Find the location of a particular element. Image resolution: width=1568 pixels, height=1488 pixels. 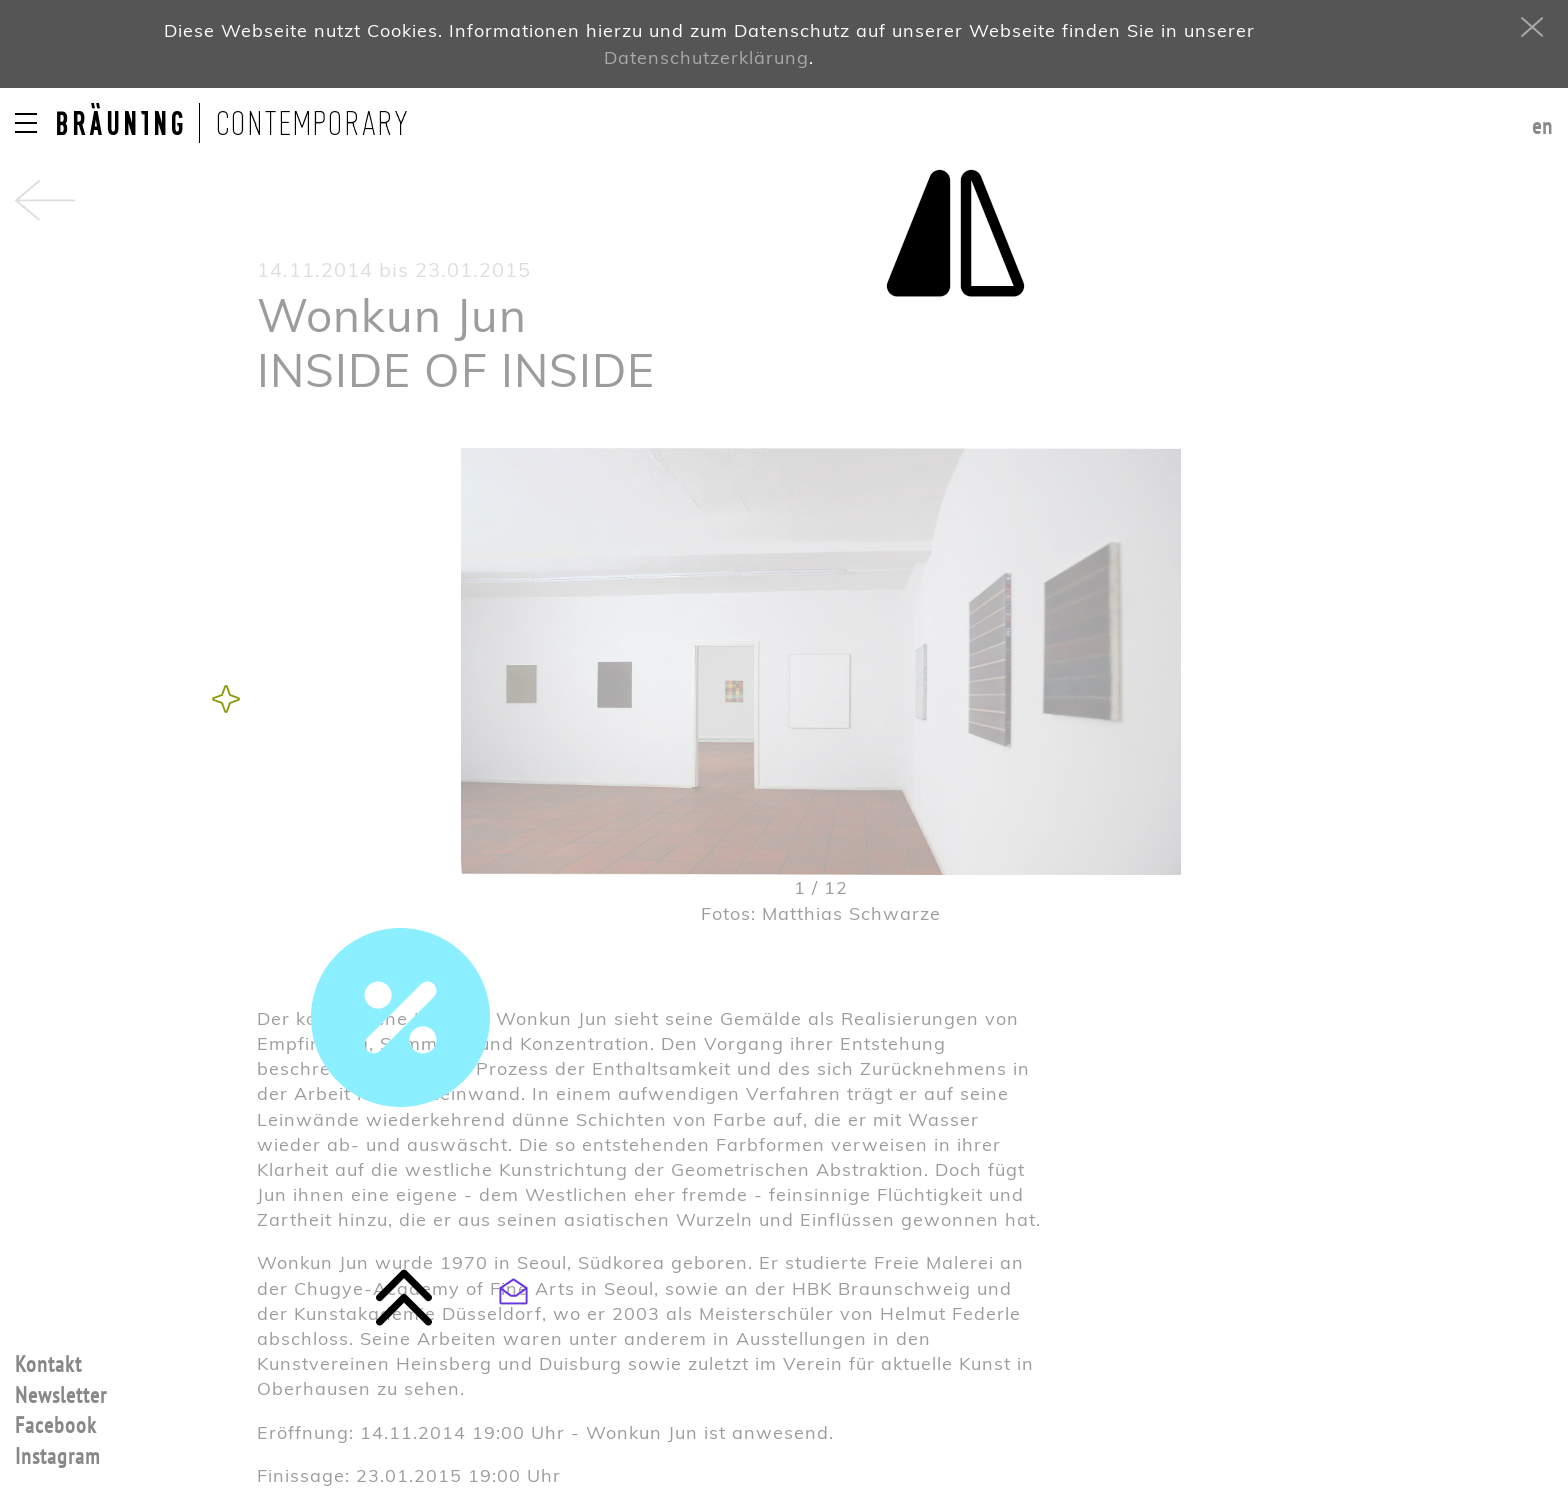

indicates a sparkle or highlight effect is located at coordinates (226, 699).